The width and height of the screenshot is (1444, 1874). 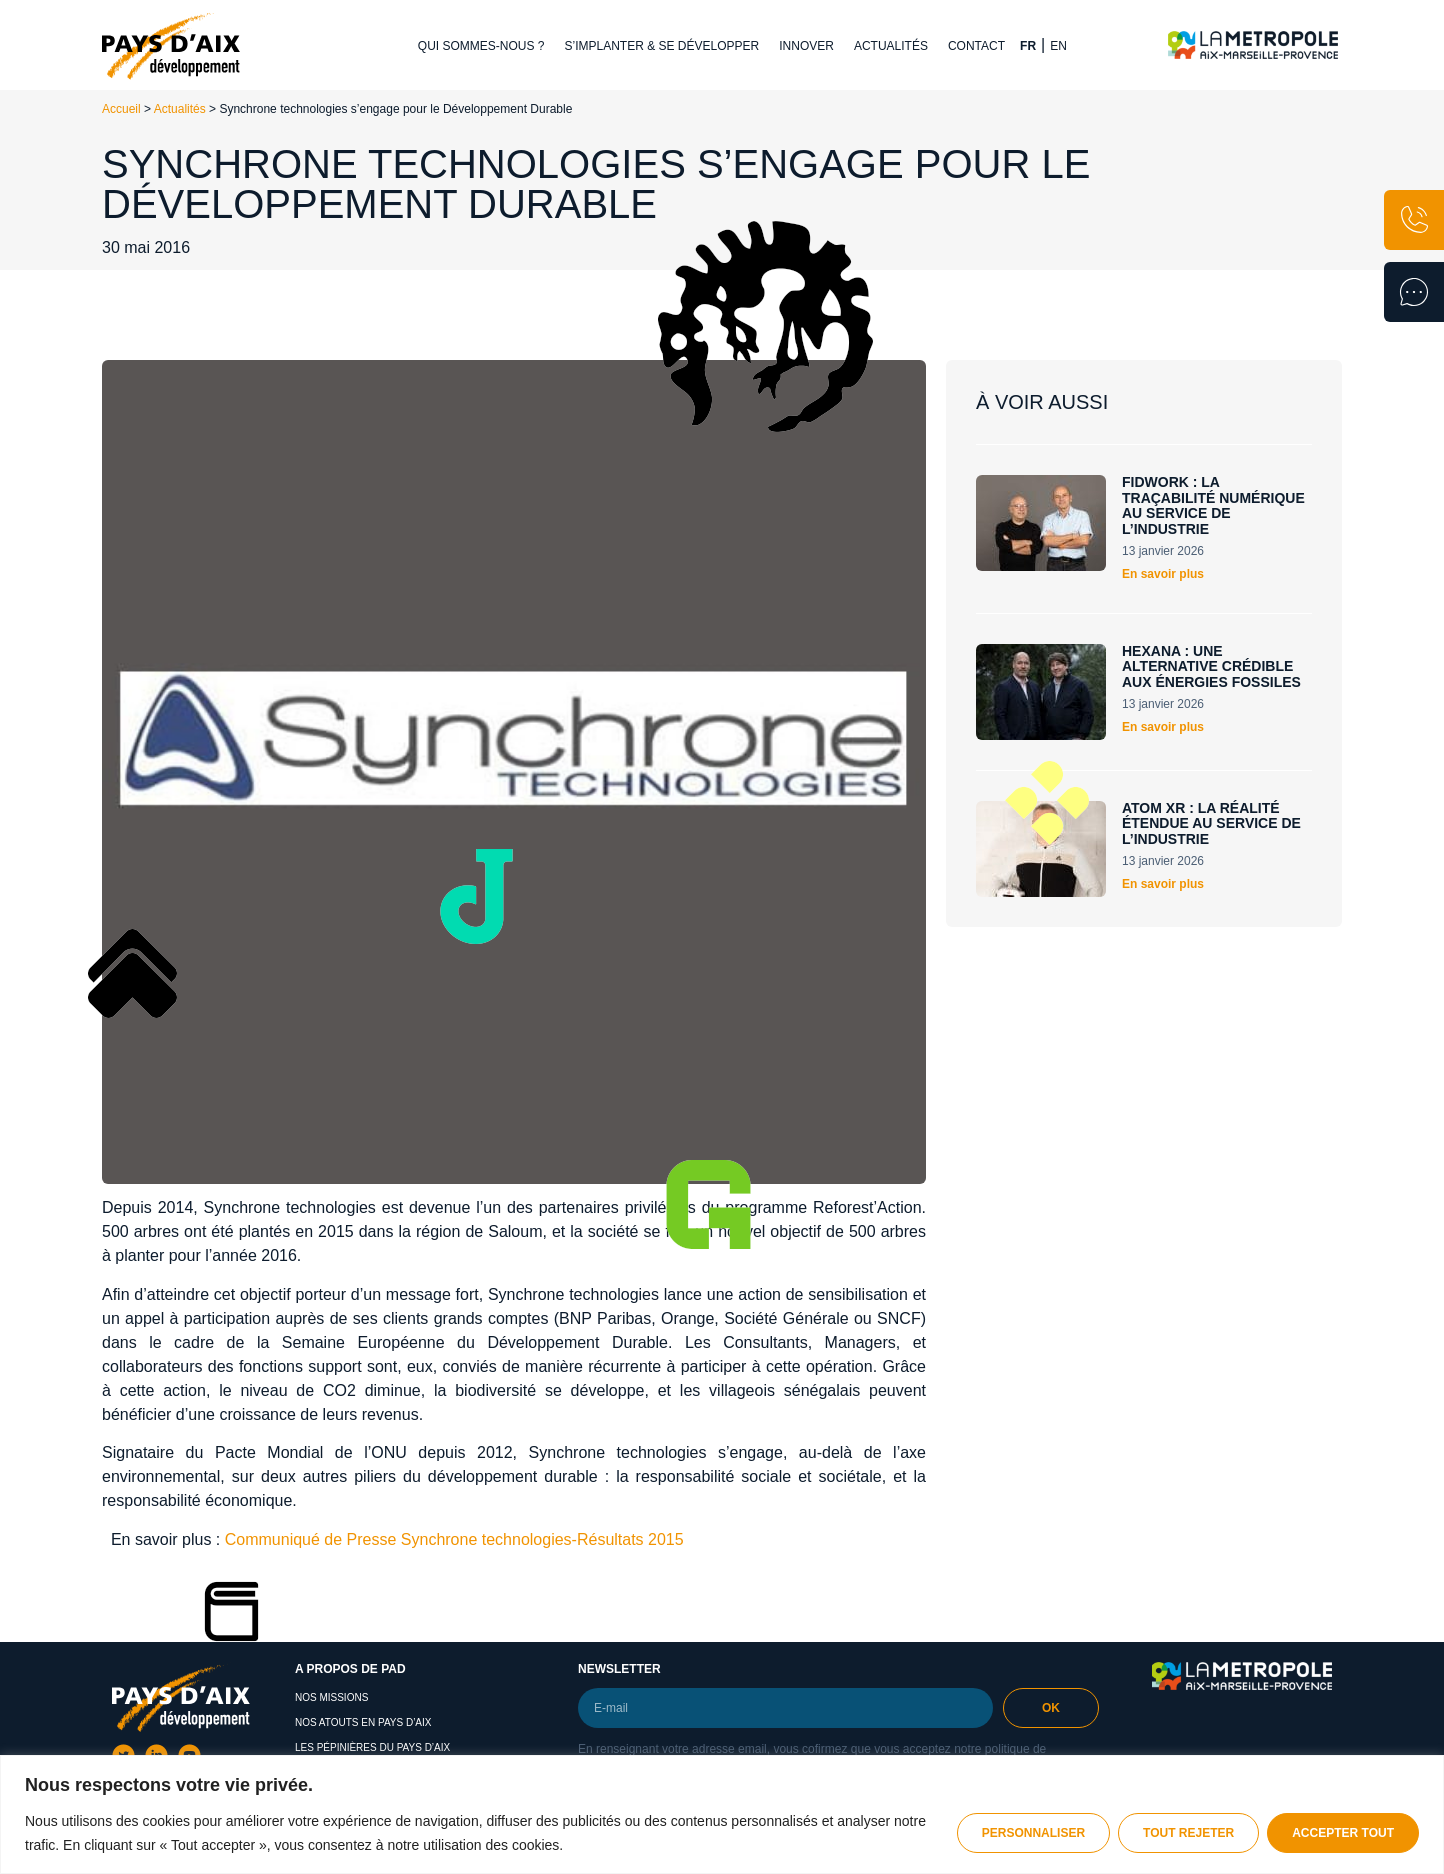 What do you see at coordinates (1047, 803) in the screenshot?
I see `bentobox company logo` at bounding box center [1047, 803].